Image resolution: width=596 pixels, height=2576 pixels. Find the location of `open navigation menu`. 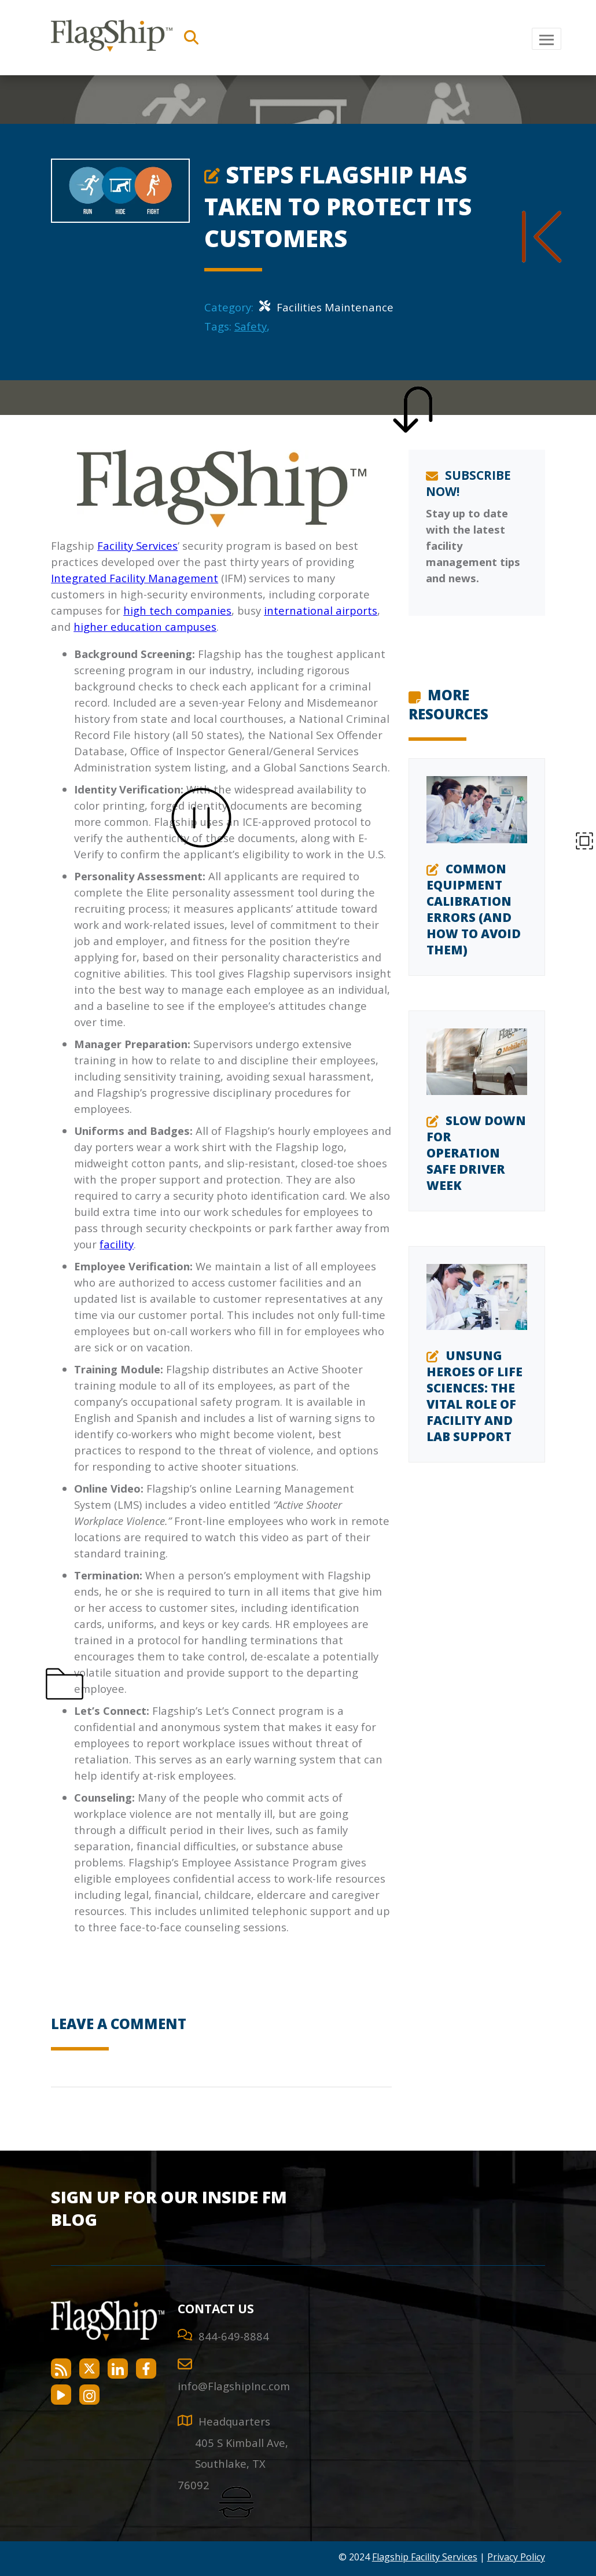

open navigation menu is located at coordinates (236, 2502).